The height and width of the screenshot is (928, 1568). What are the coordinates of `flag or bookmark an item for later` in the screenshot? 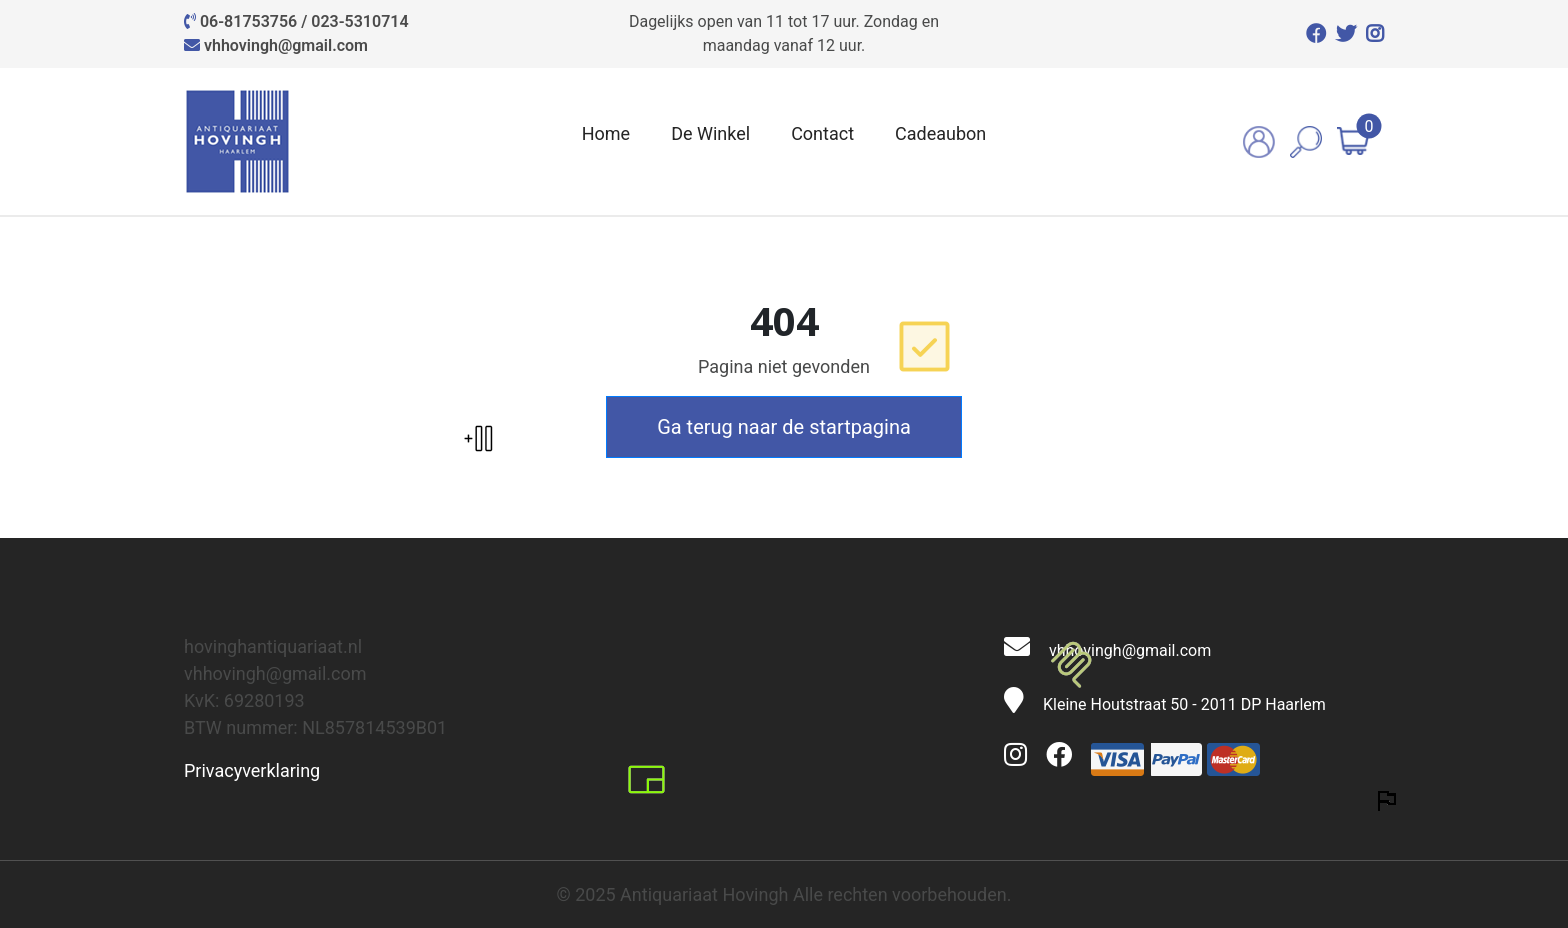 It's located at (1386, 800).